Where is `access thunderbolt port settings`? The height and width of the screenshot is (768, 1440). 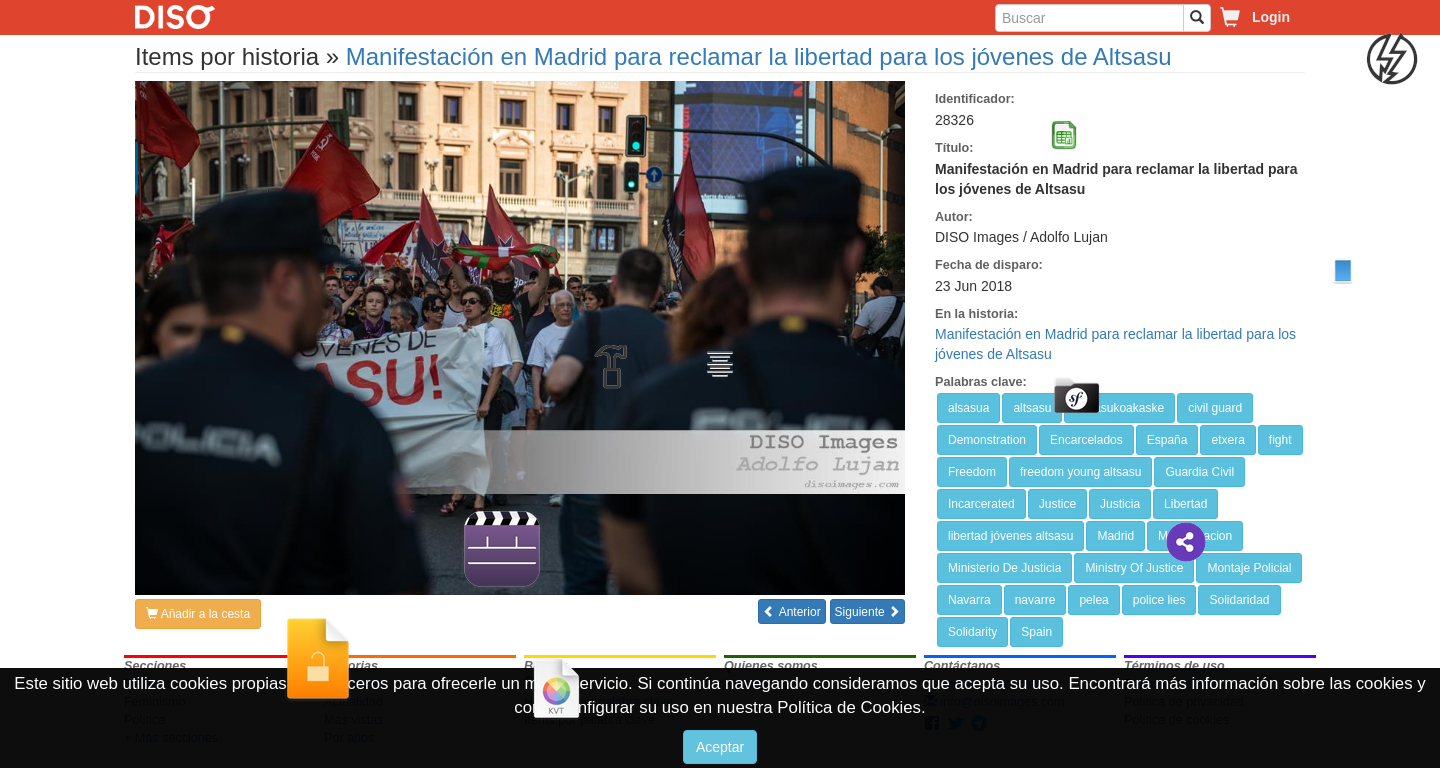
access thunderbolt port settings is located at coordinates (1392, 59).